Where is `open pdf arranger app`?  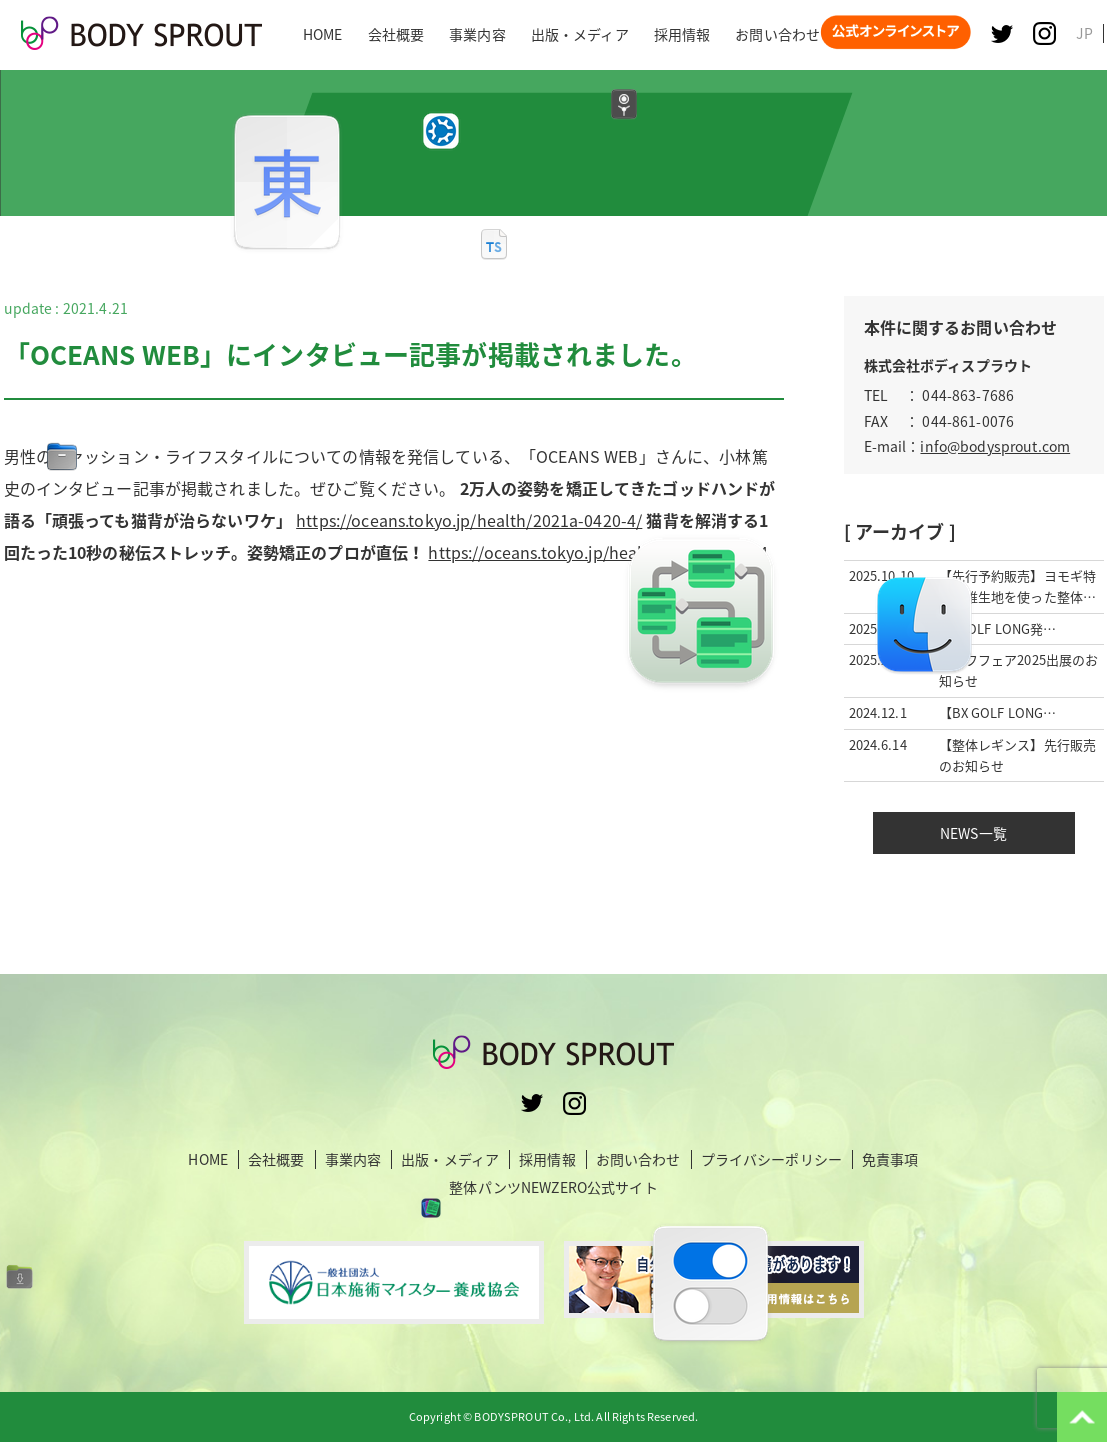
open pdf arranger app is located at coordinates (431, 1208).